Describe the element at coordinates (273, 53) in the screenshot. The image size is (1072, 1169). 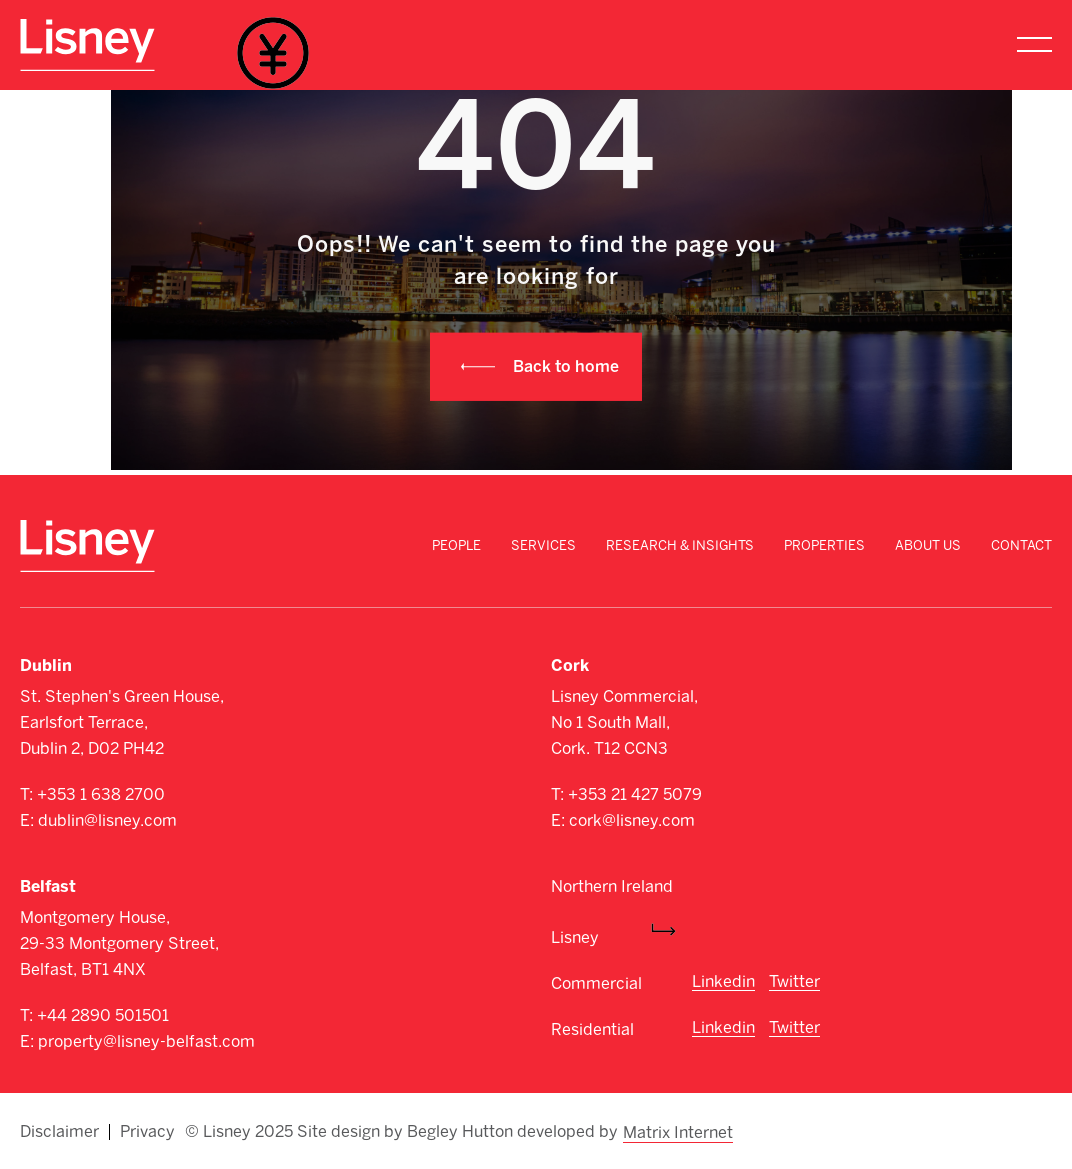
I see `view balance or payment in japanese yen` at that location.